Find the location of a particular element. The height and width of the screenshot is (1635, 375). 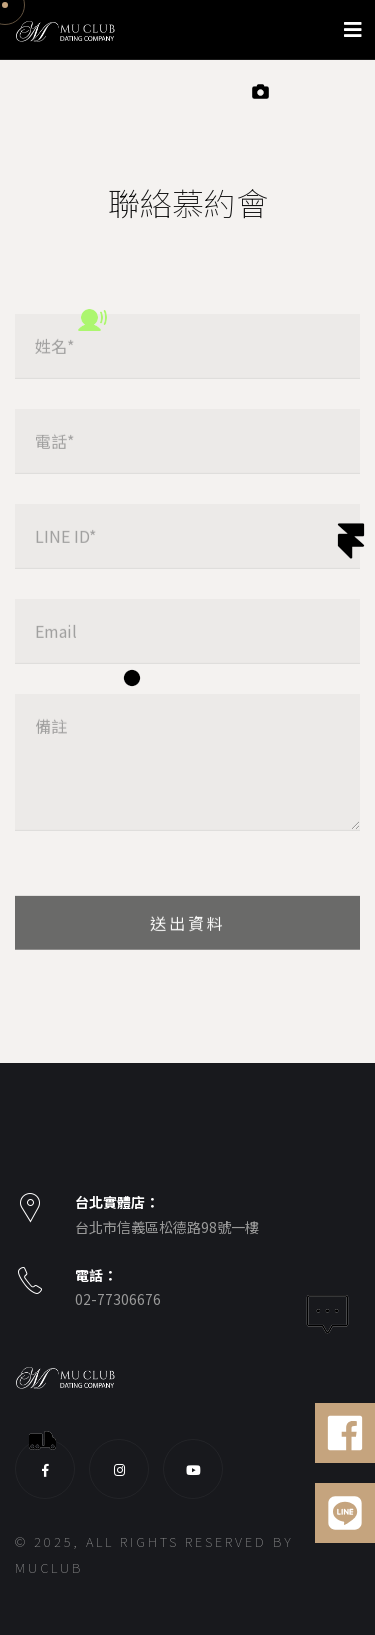

take a photo is located at coordinates (260, 91).